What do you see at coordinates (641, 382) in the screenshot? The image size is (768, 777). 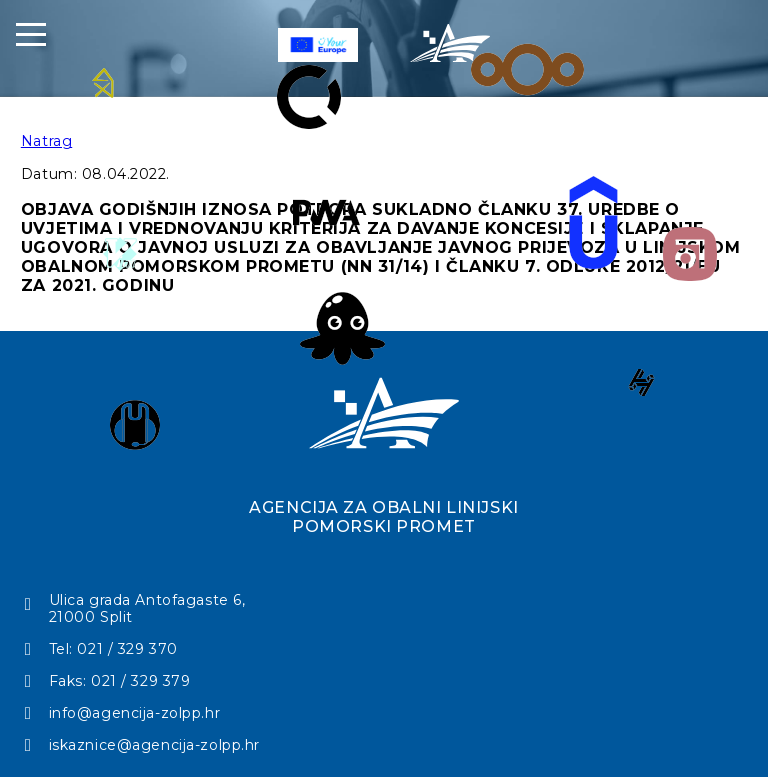 I see `handshake protocol logo` at bounding box center [641, 382].